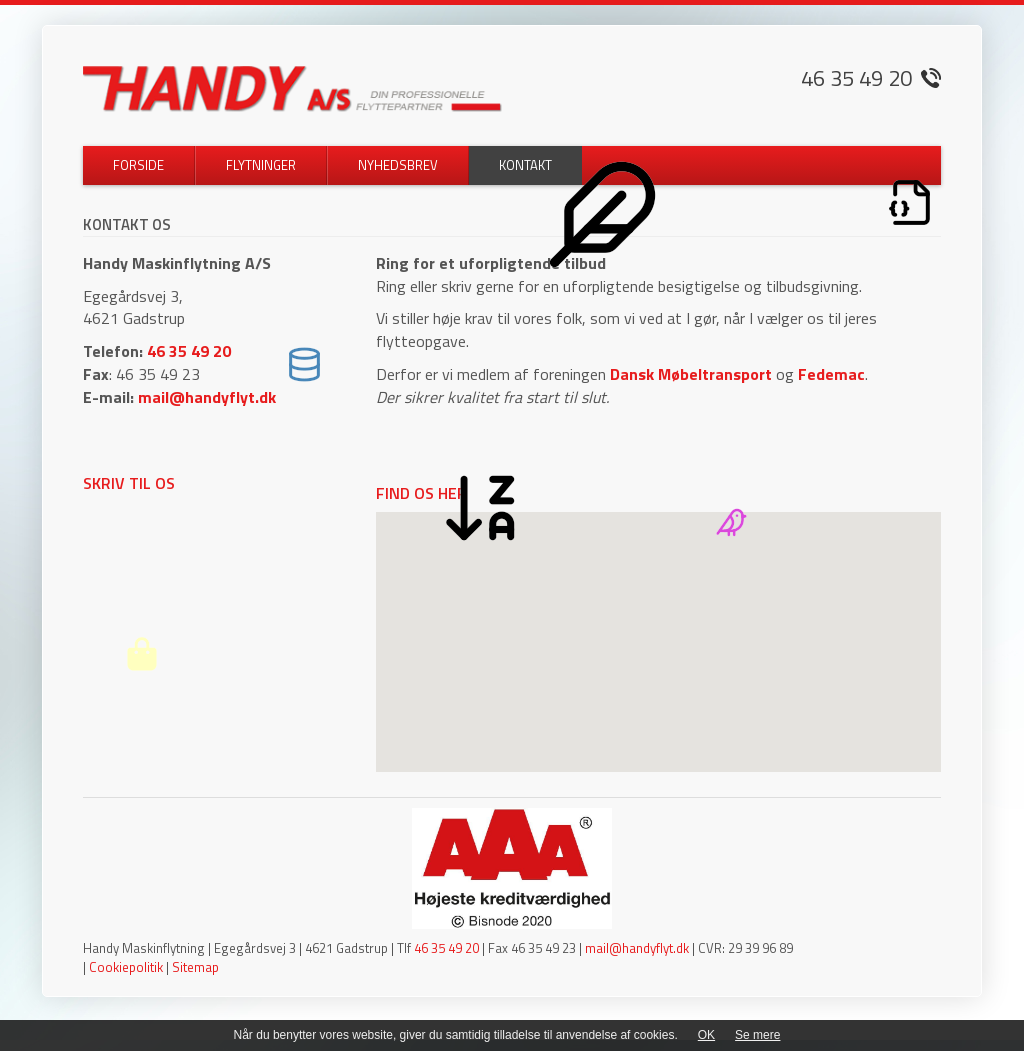  What do you see at coordinates (731, 522) in the screenshot?
I see `access twitter or social media features` at bounding box center [731, 522].